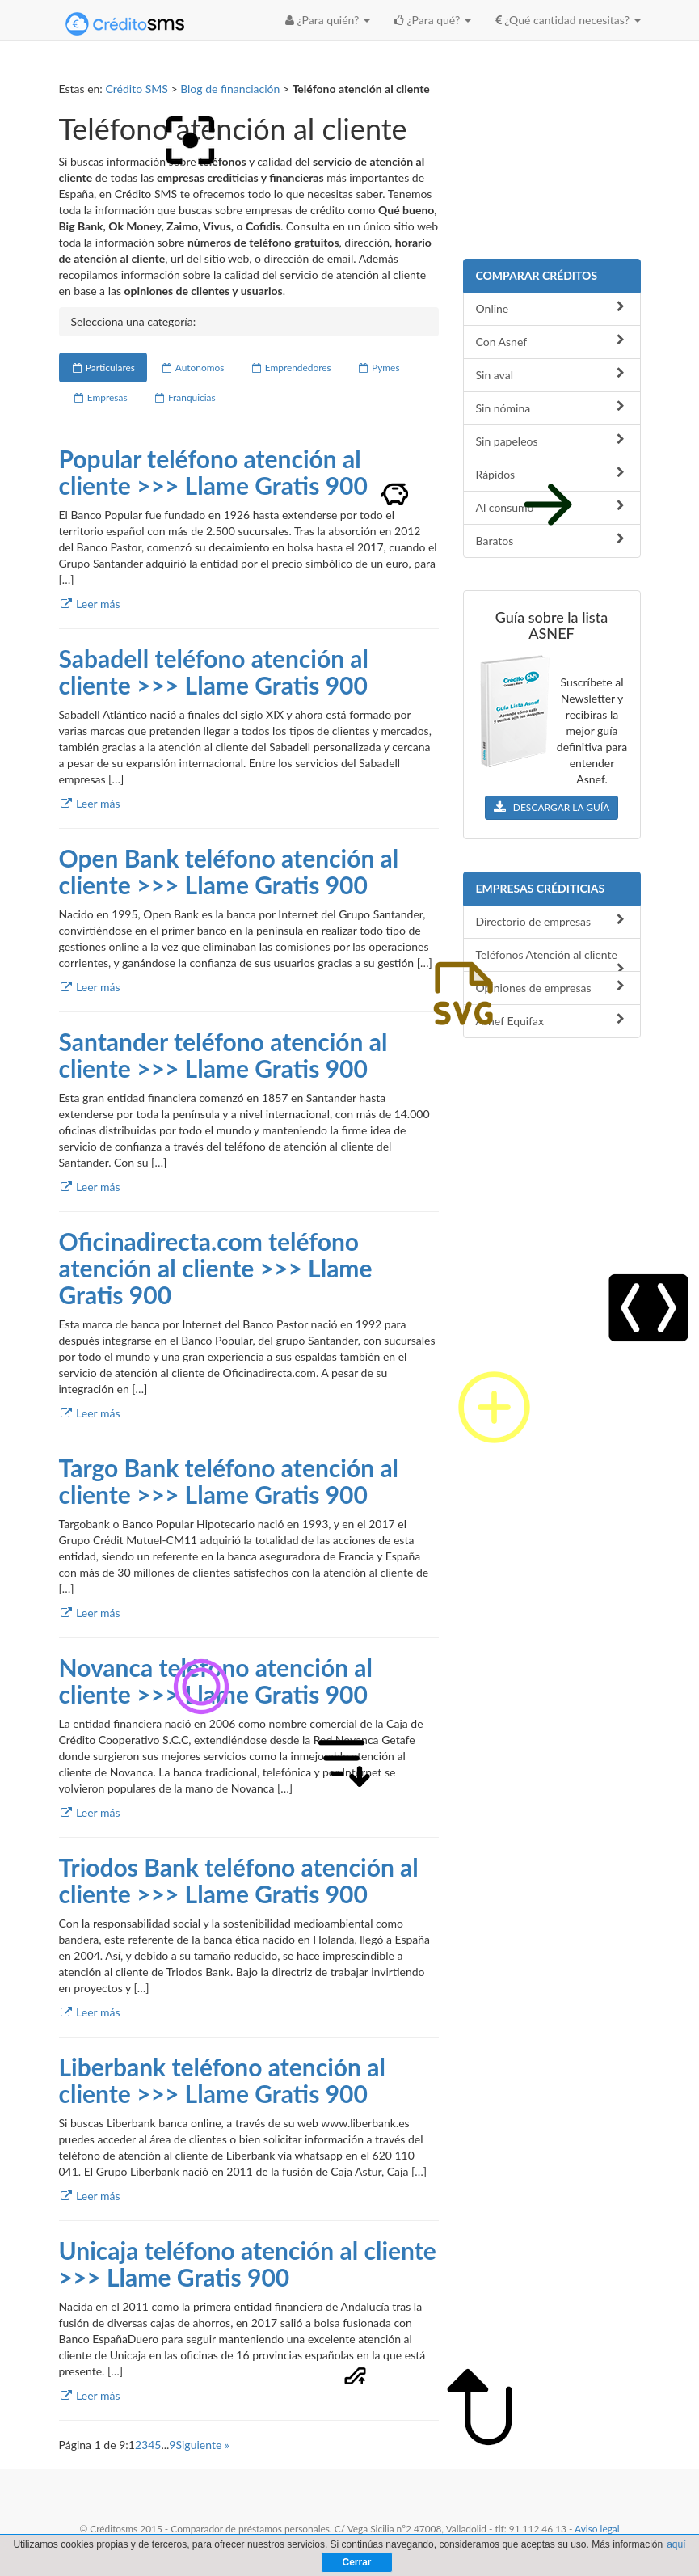 Image resolution: width=699 pixels, height=2576 pixels. Describe the element at coordinates (394, 494) in the screenshot. I see `access savings or budget features` at that location.